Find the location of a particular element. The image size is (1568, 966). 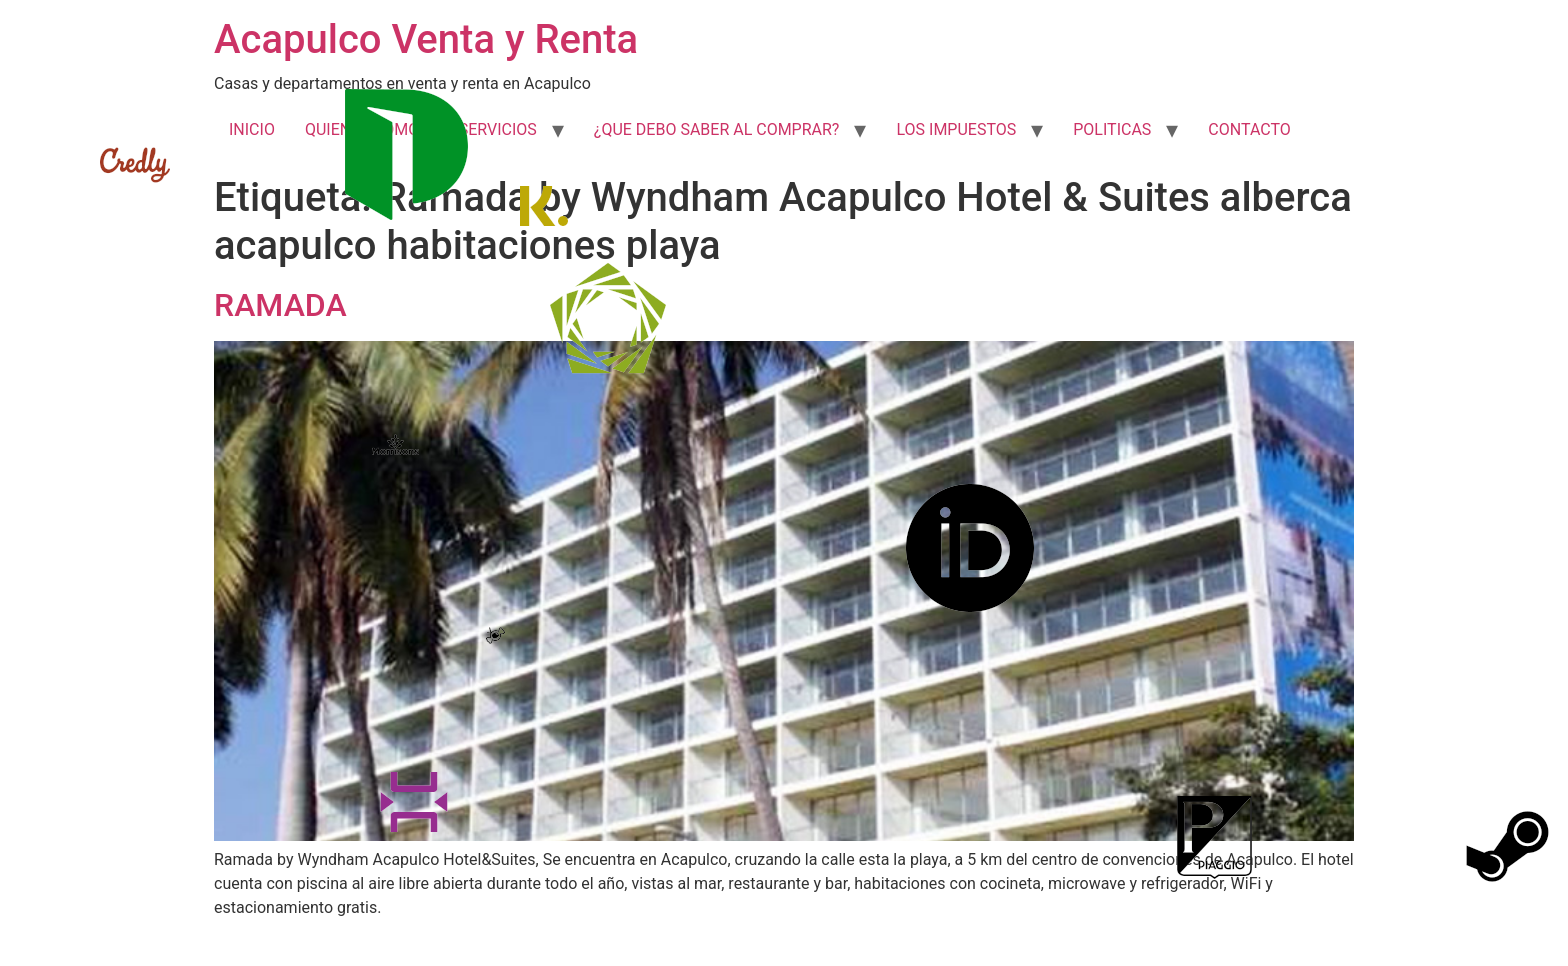

open dictionary.com app is located at coordinates (406, 154).